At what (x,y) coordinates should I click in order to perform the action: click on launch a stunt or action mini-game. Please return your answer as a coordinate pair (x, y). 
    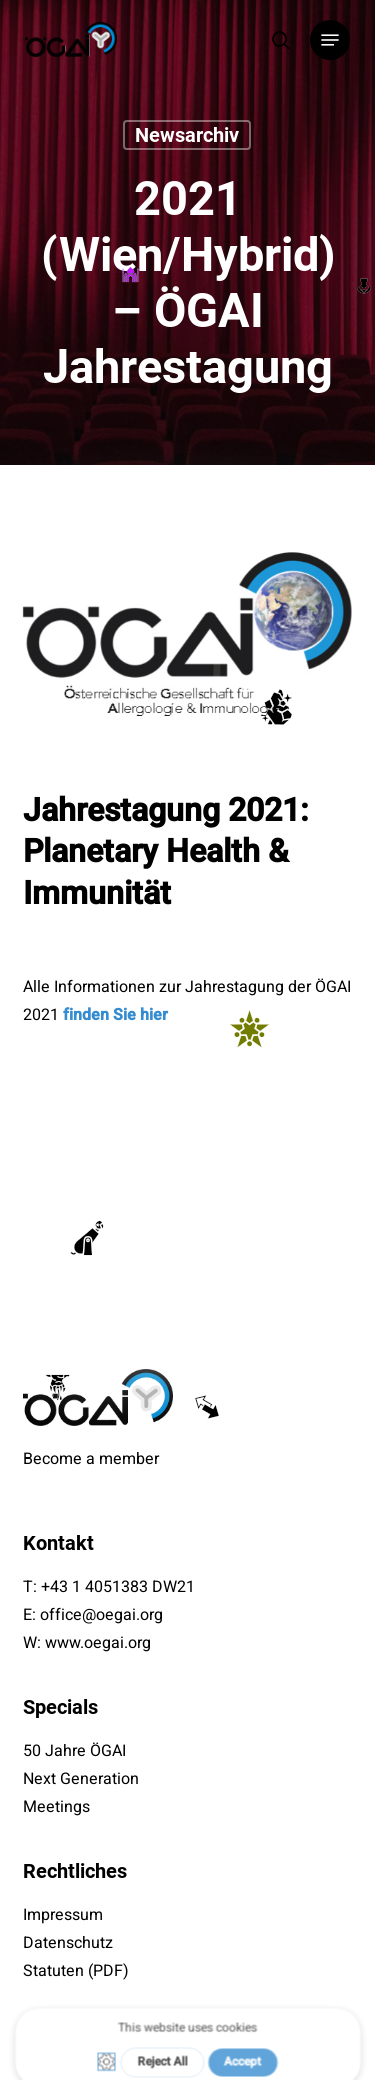
    Looking at the image, I should click on (88, 1238).